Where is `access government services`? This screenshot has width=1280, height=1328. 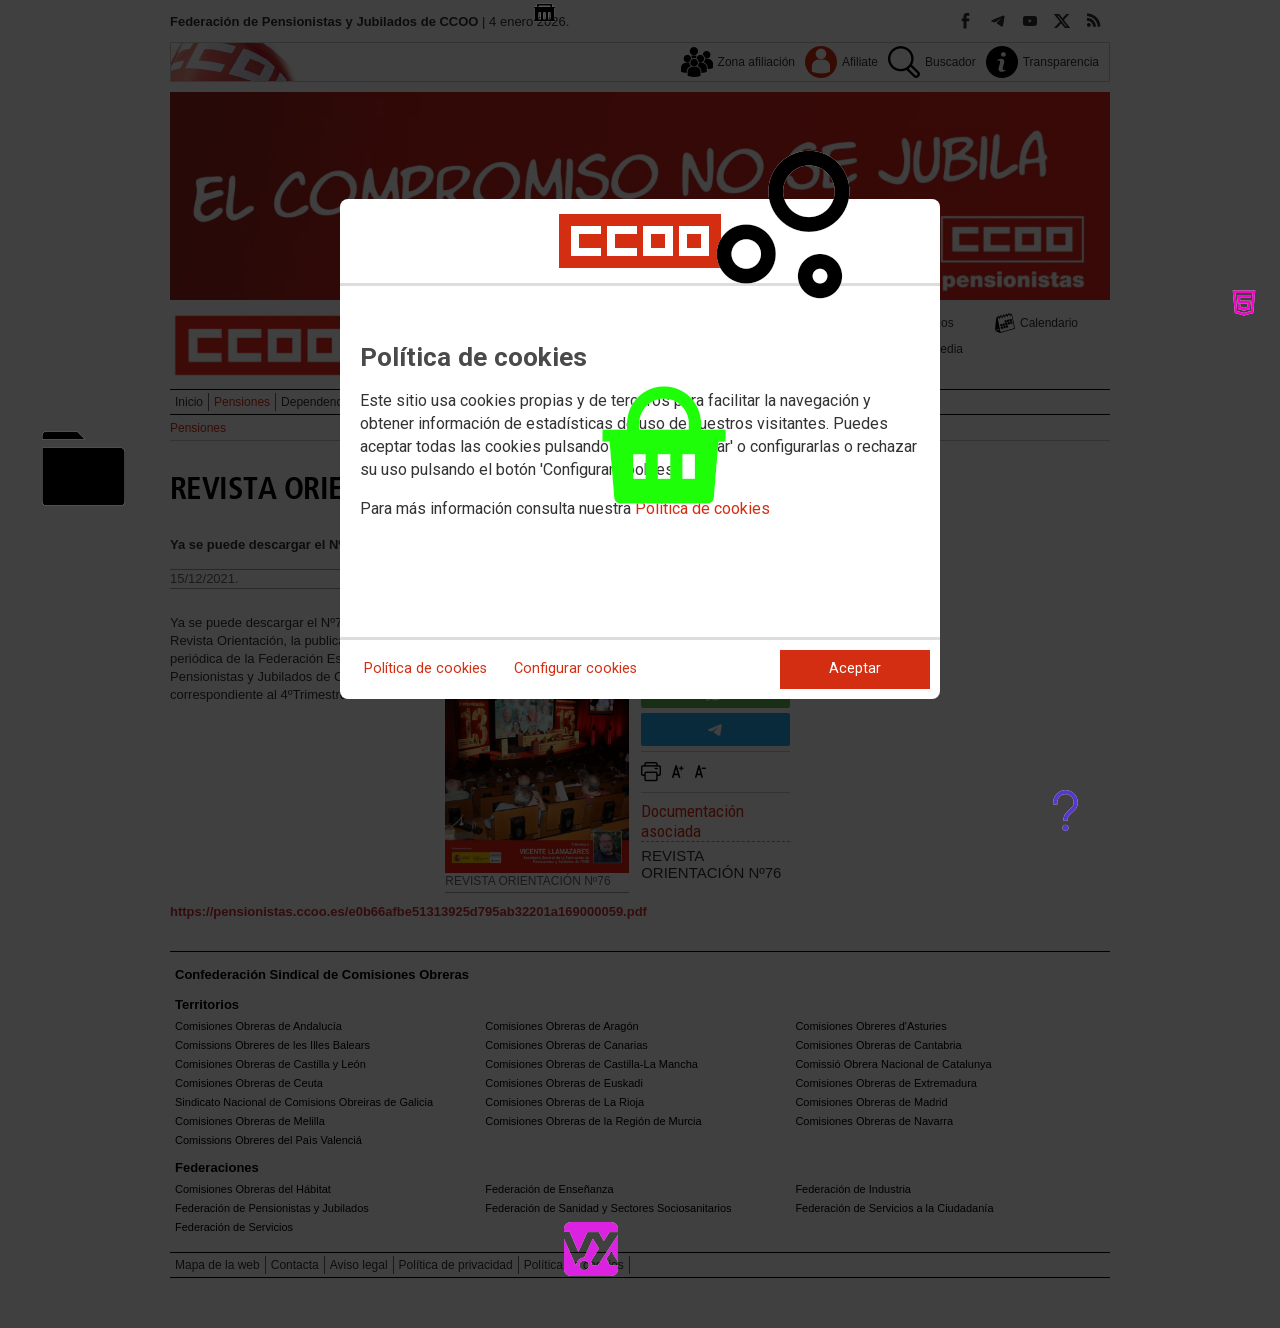 access government services is located at coordinates (544, 12).